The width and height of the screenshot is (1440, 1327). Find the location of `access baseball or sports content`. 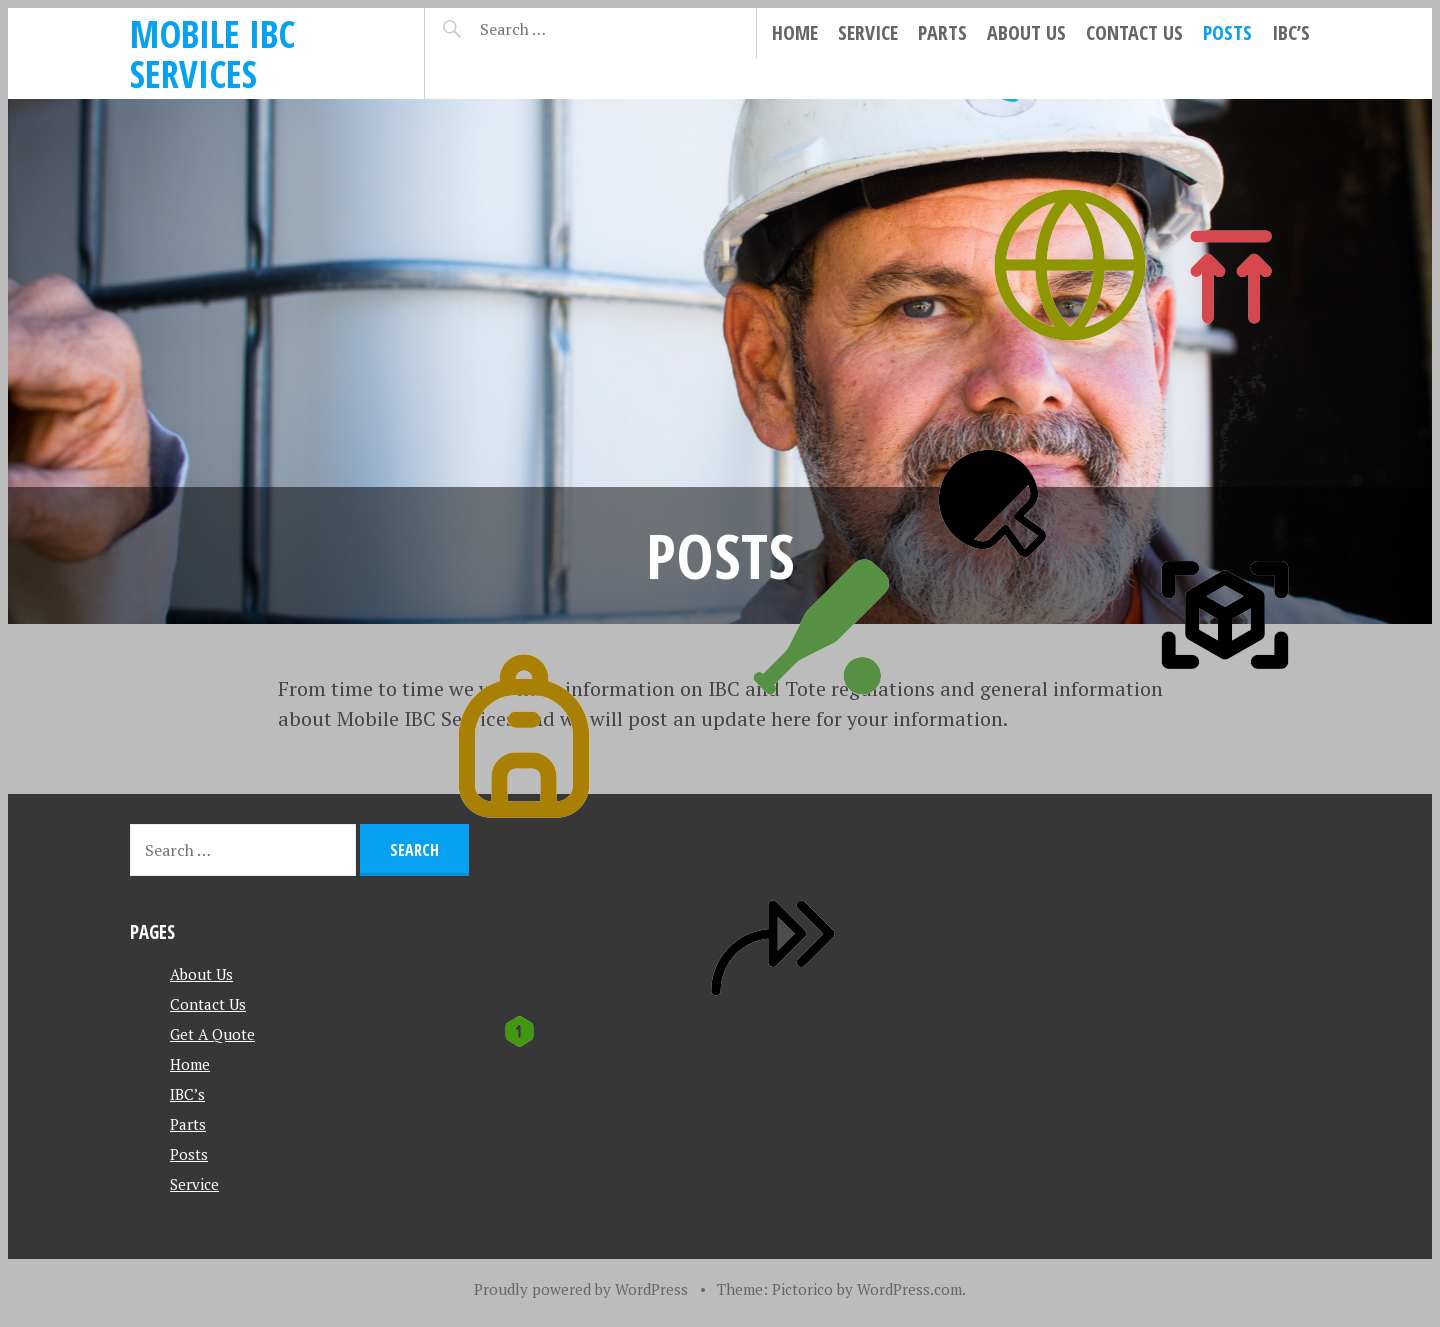

access baseball or sports content is located at coordinates (821, 627).